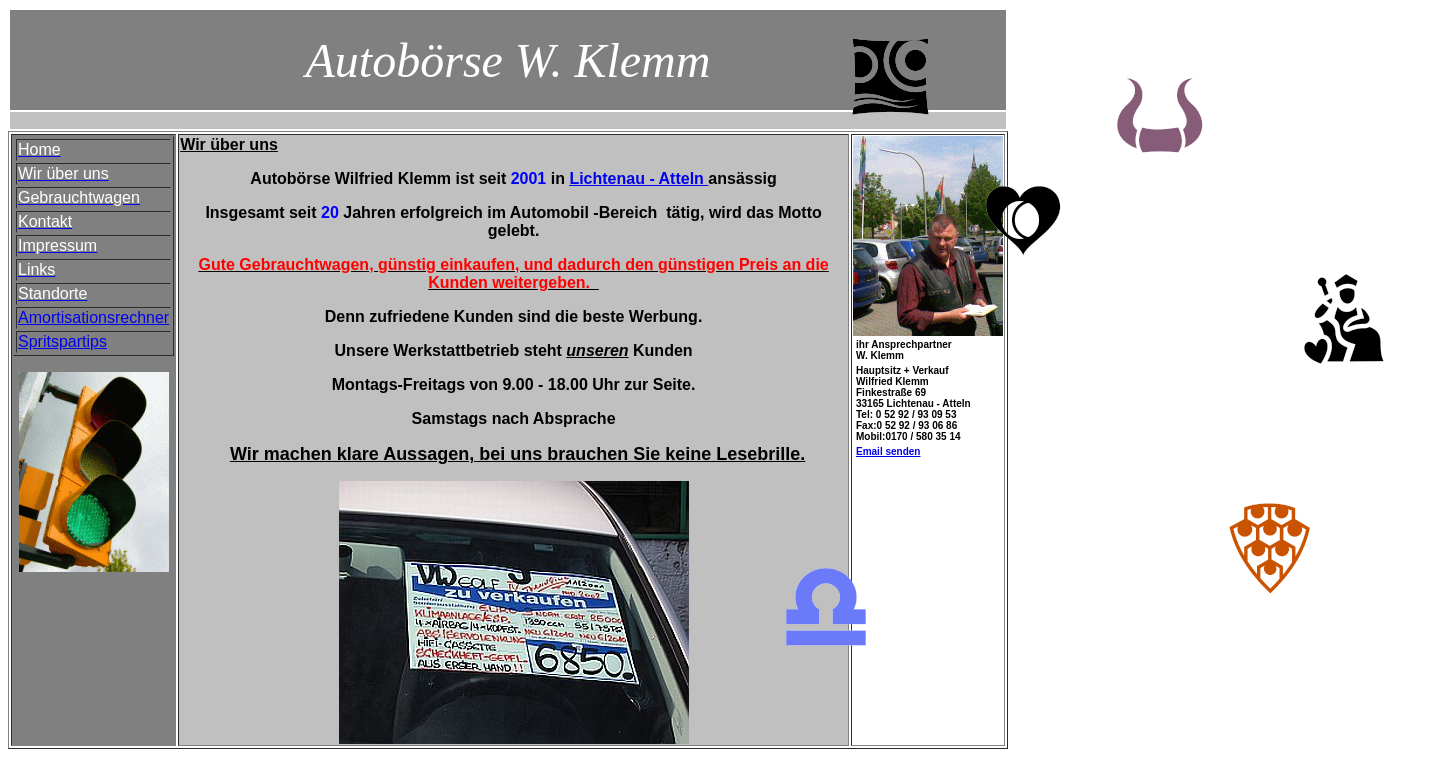  What do you see at coordinates (1023, 220) in the screenshot?
I see `favorite or like a game item` at bounding box center [1023, 220].